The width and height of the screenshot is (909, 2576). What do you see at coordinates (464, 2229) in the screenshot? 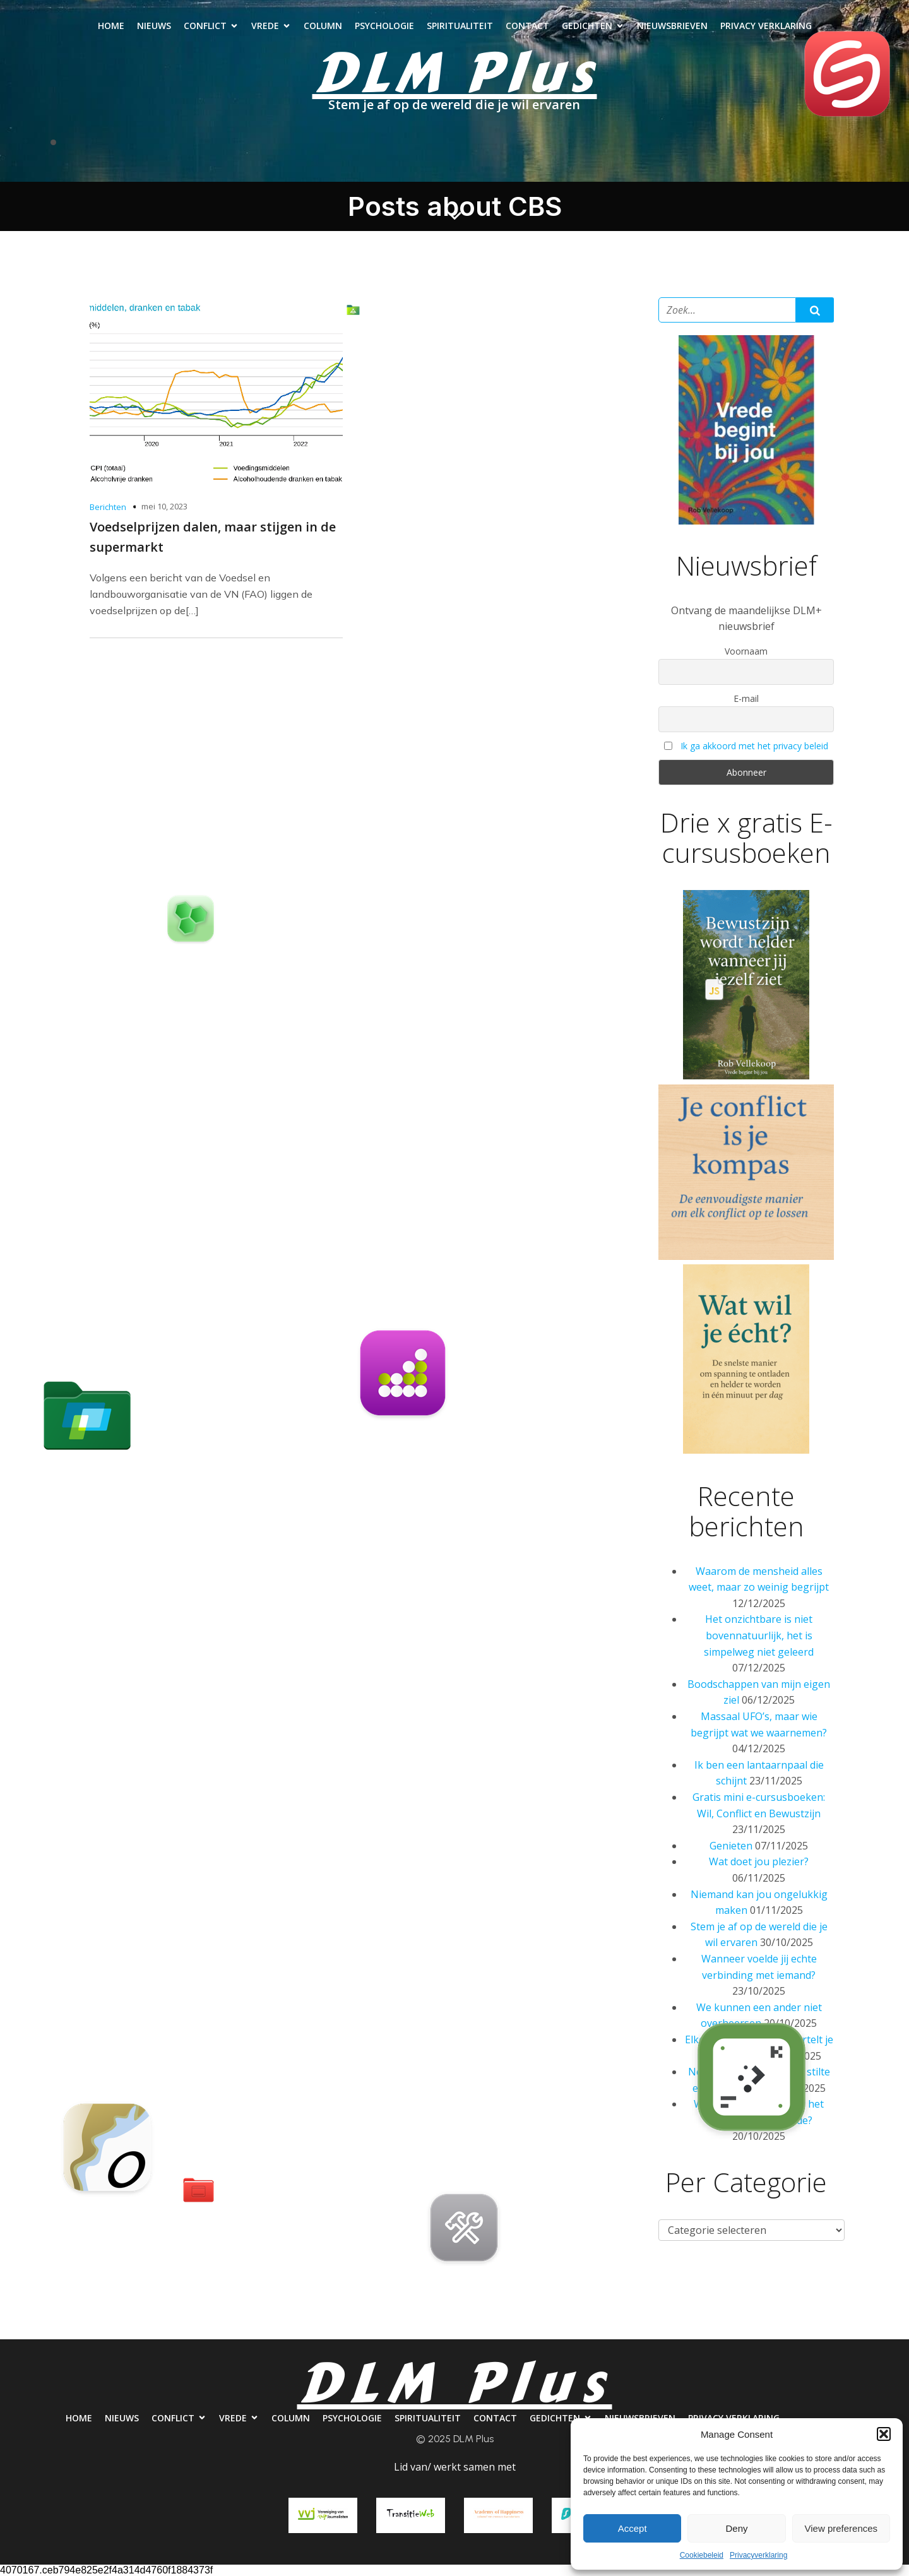
I see `access advanced settings or preferences` at bounding box center [464, 2229].